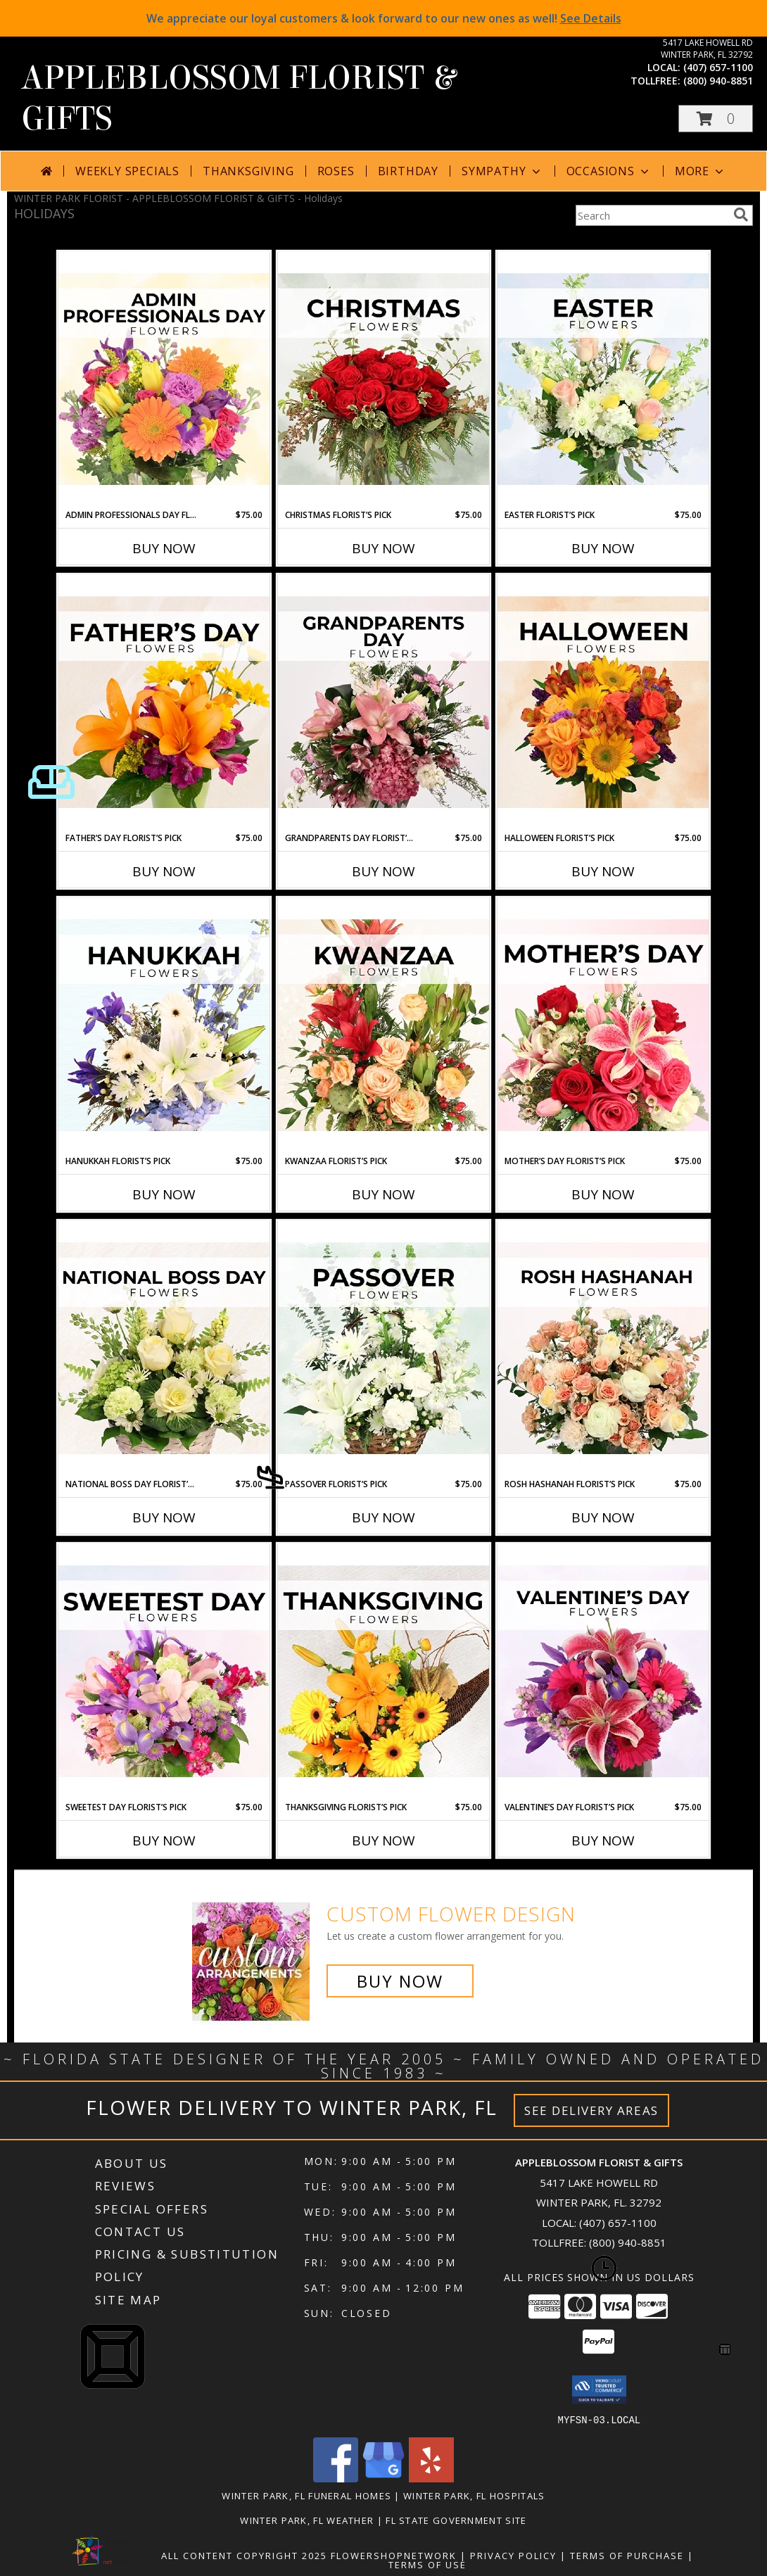  Describe the element at coordinates (113, 2356) in the screenshot. I see `inspect element box model in developer tools` at that location.